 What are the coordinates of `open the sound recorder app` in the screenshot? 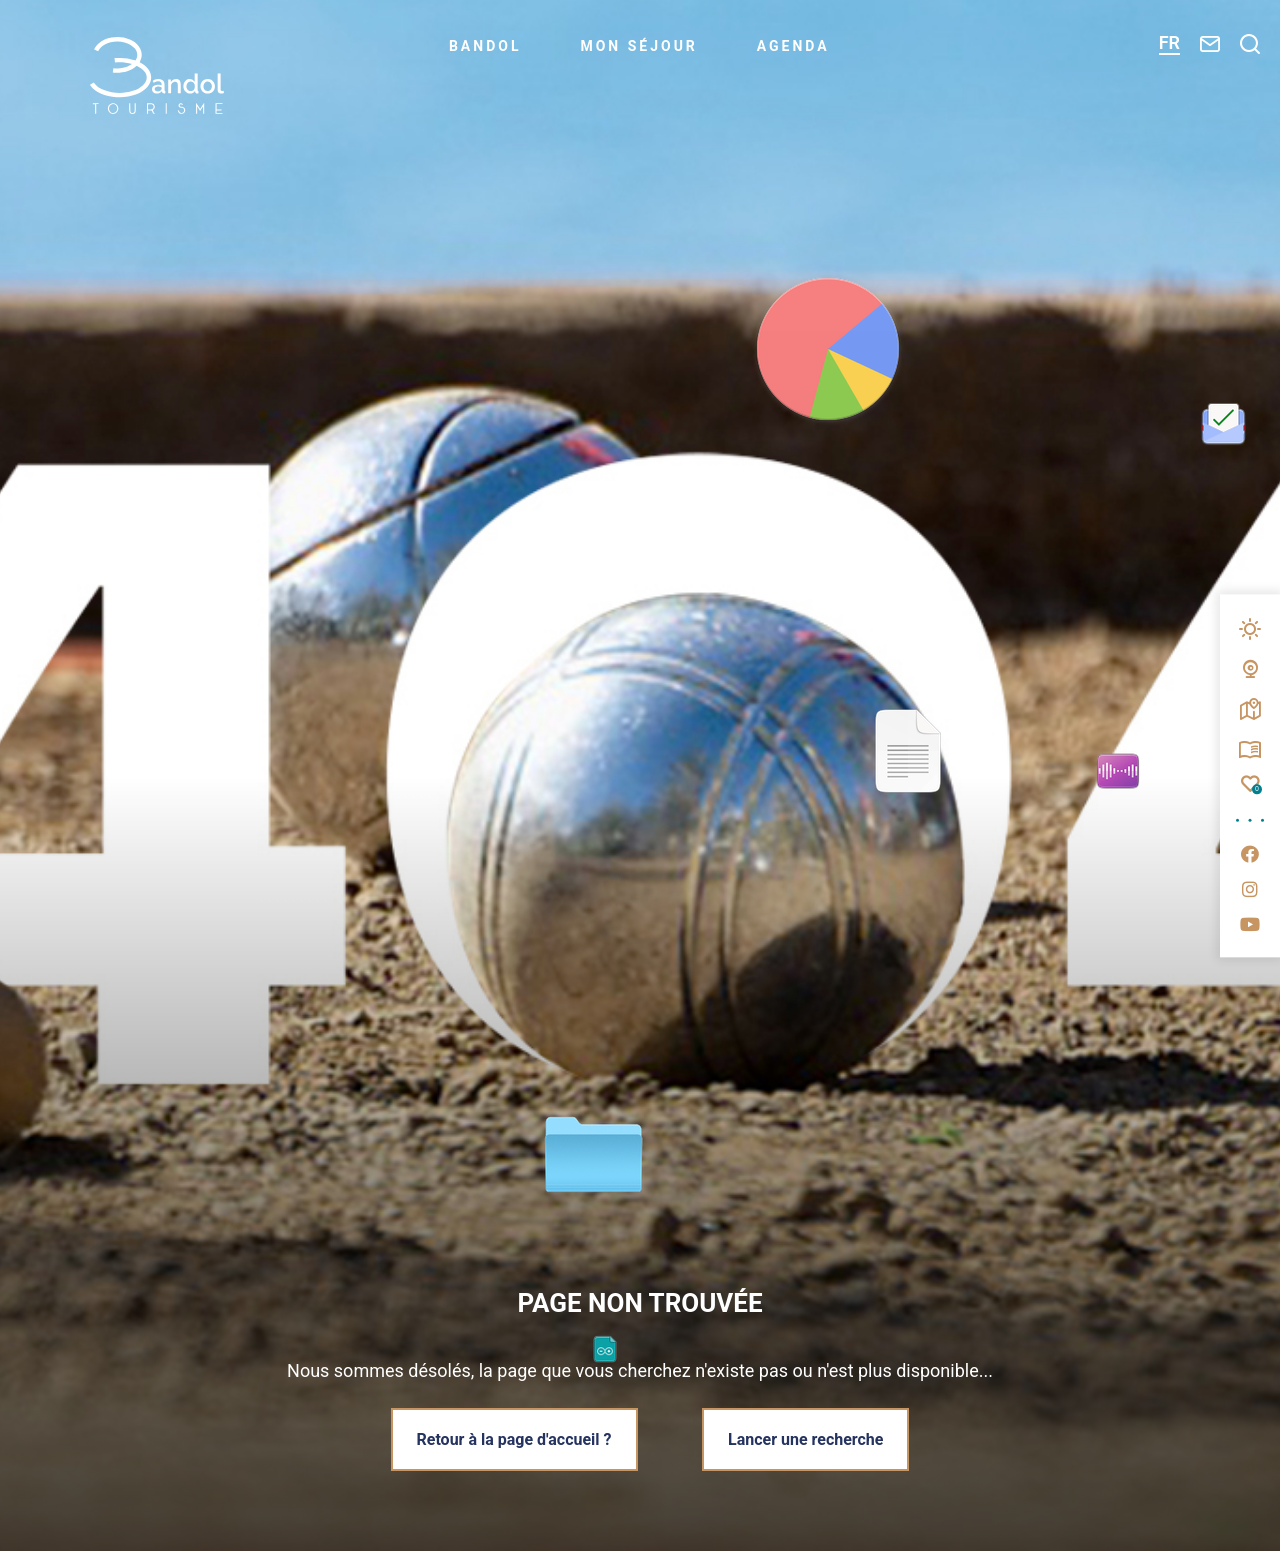 It's located at (1118, 771).